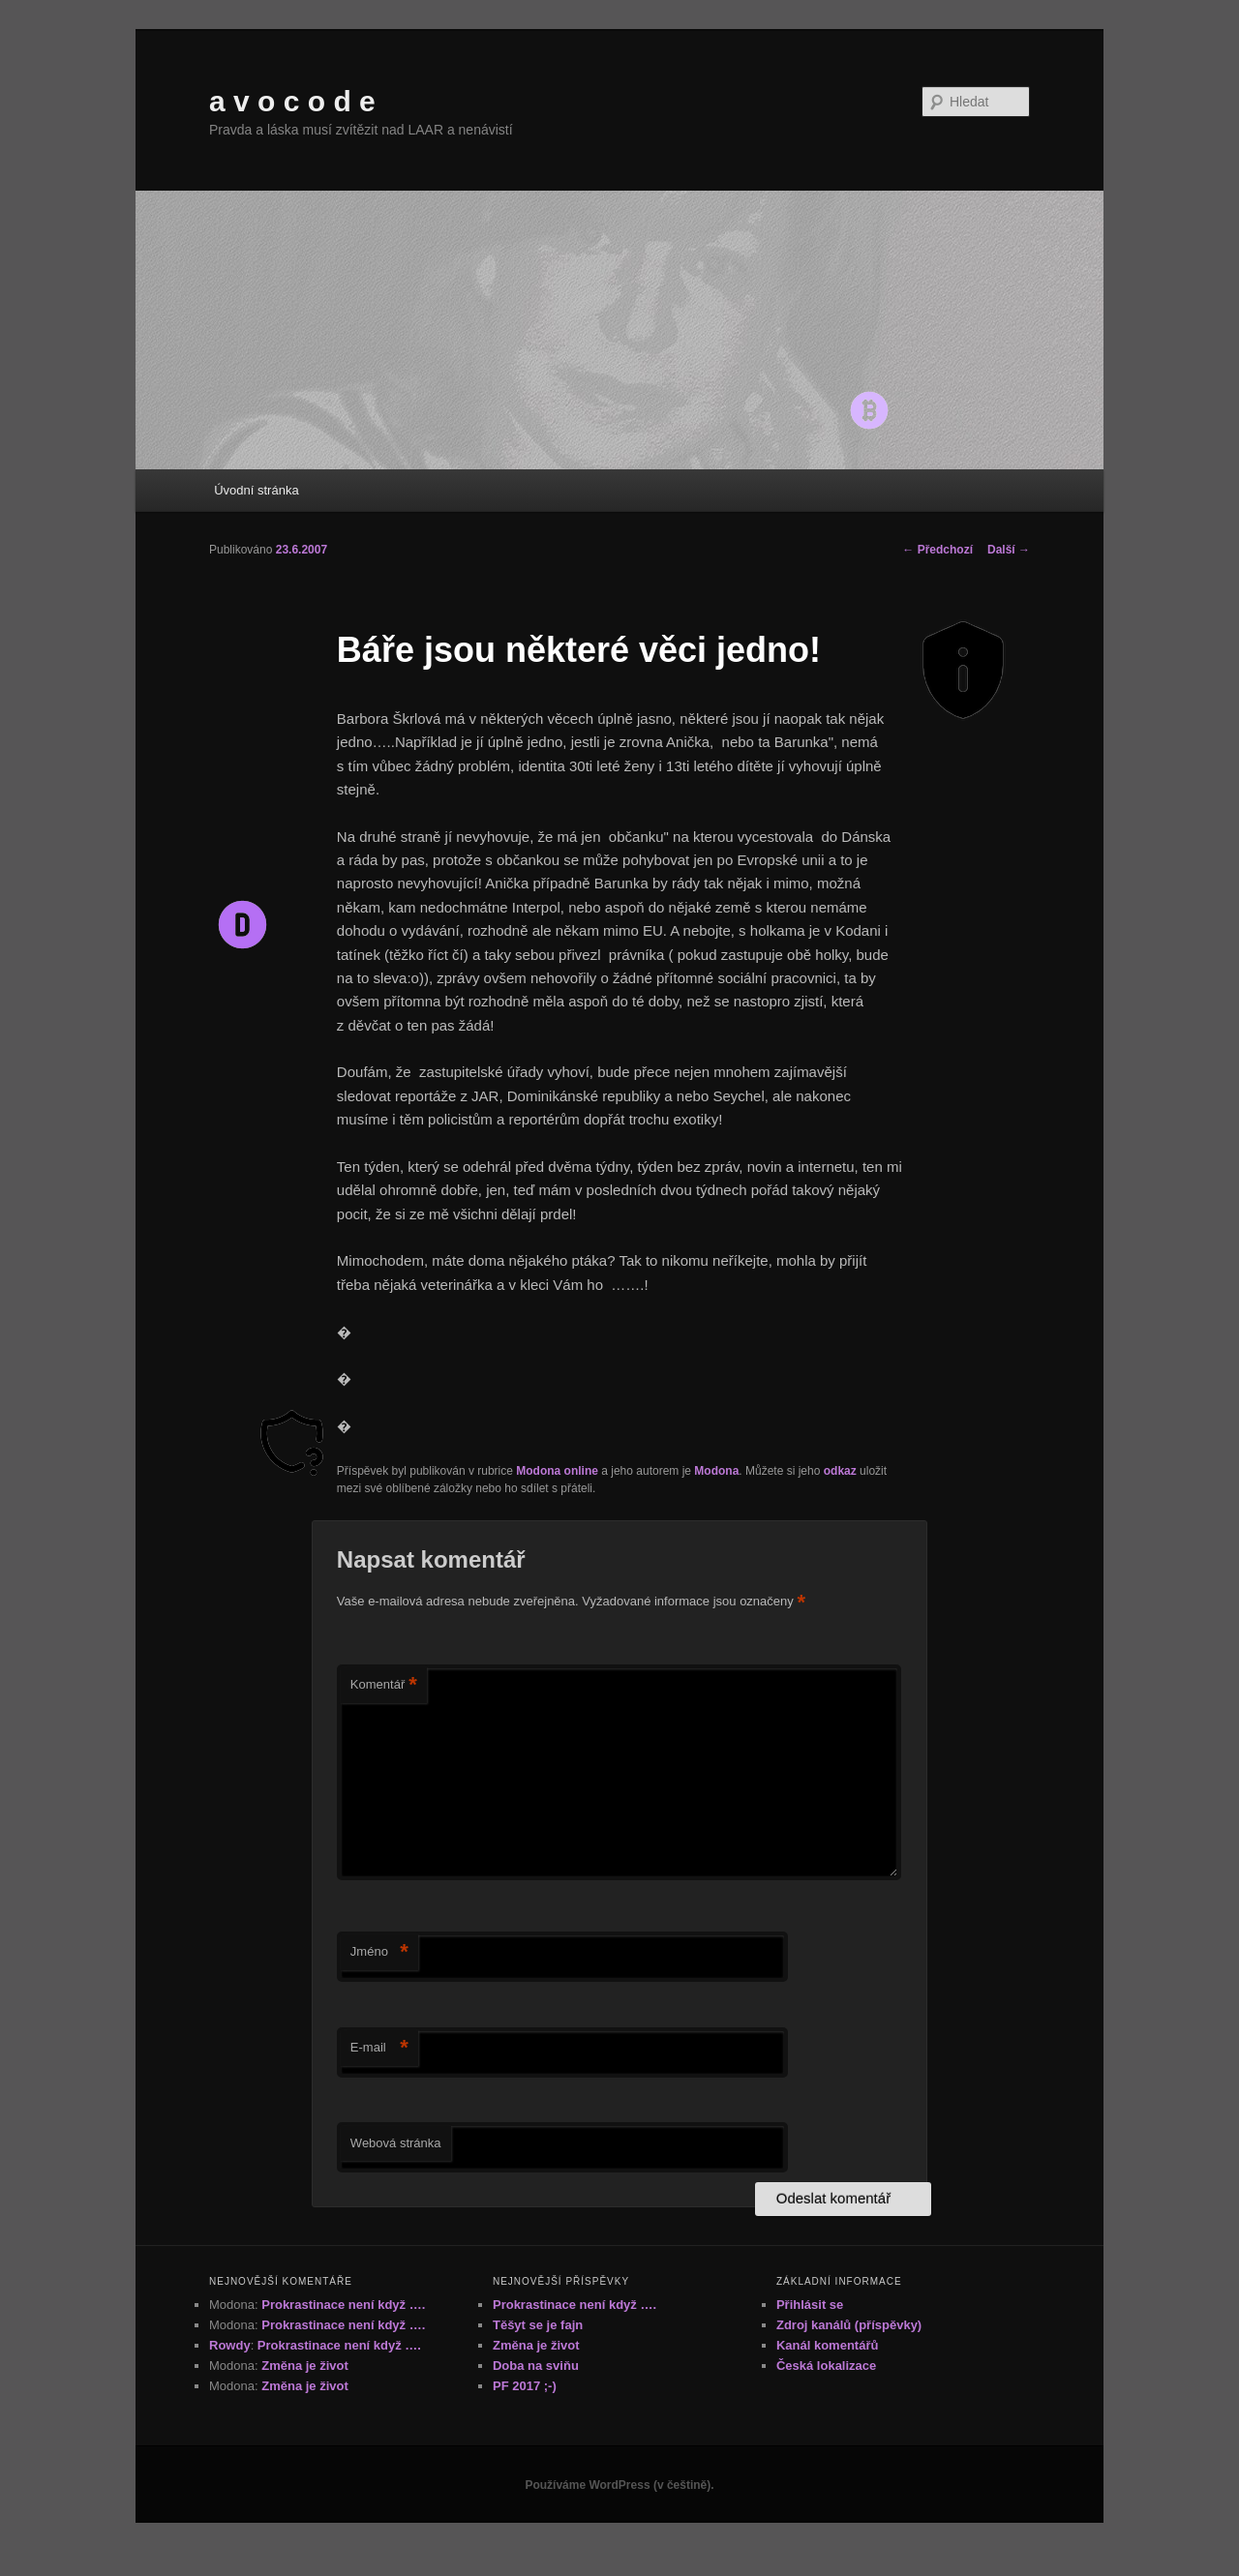 This screenshot has width=1239, height=2576. What do you see at coordinates (242, 924) in the screenshot?
I see `indicates a "D" grade or rating` at bounding box center [242, 924].